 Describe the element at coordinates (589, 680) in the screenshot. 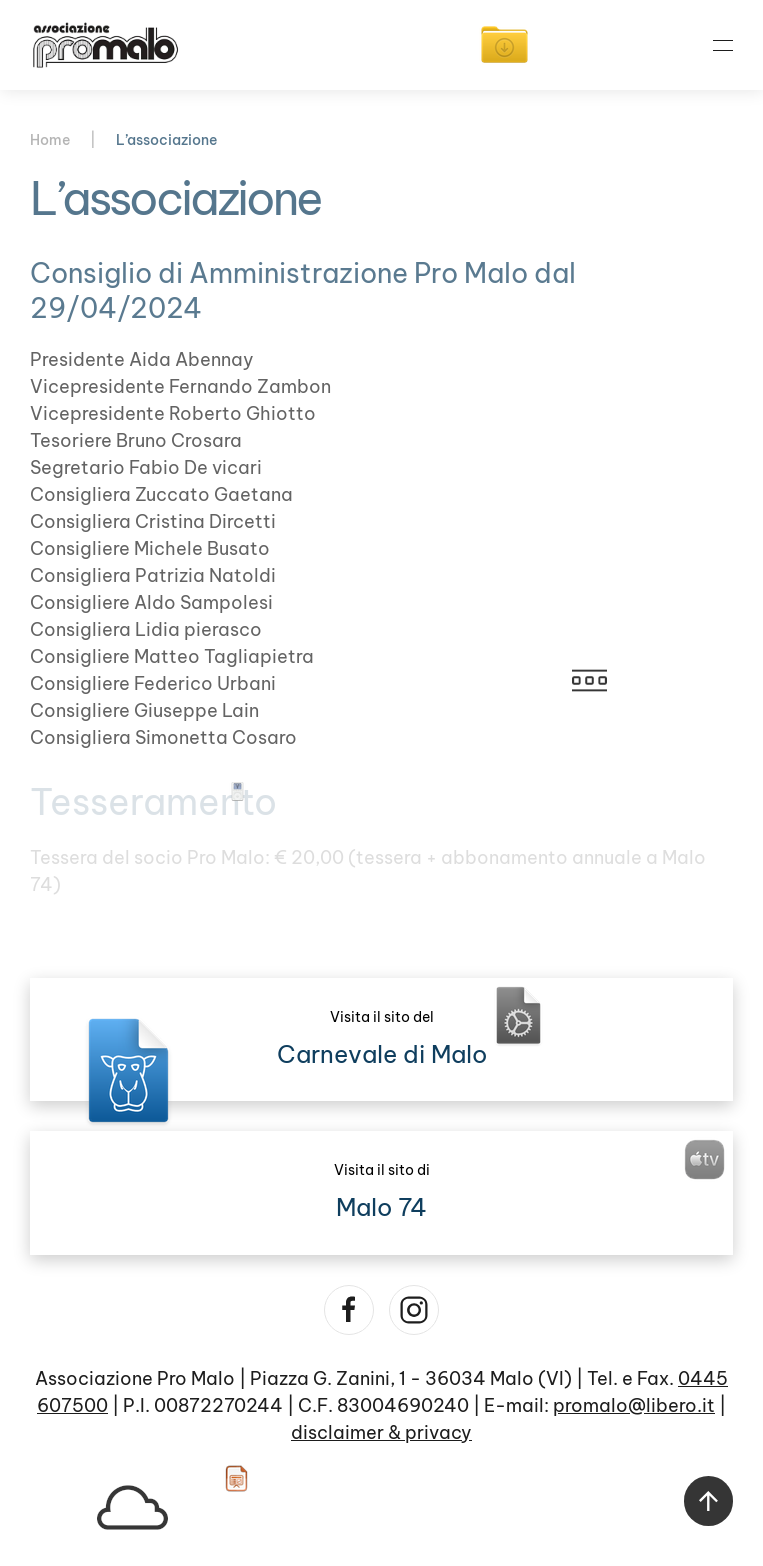

I see `access toolbar preferences` at that location.